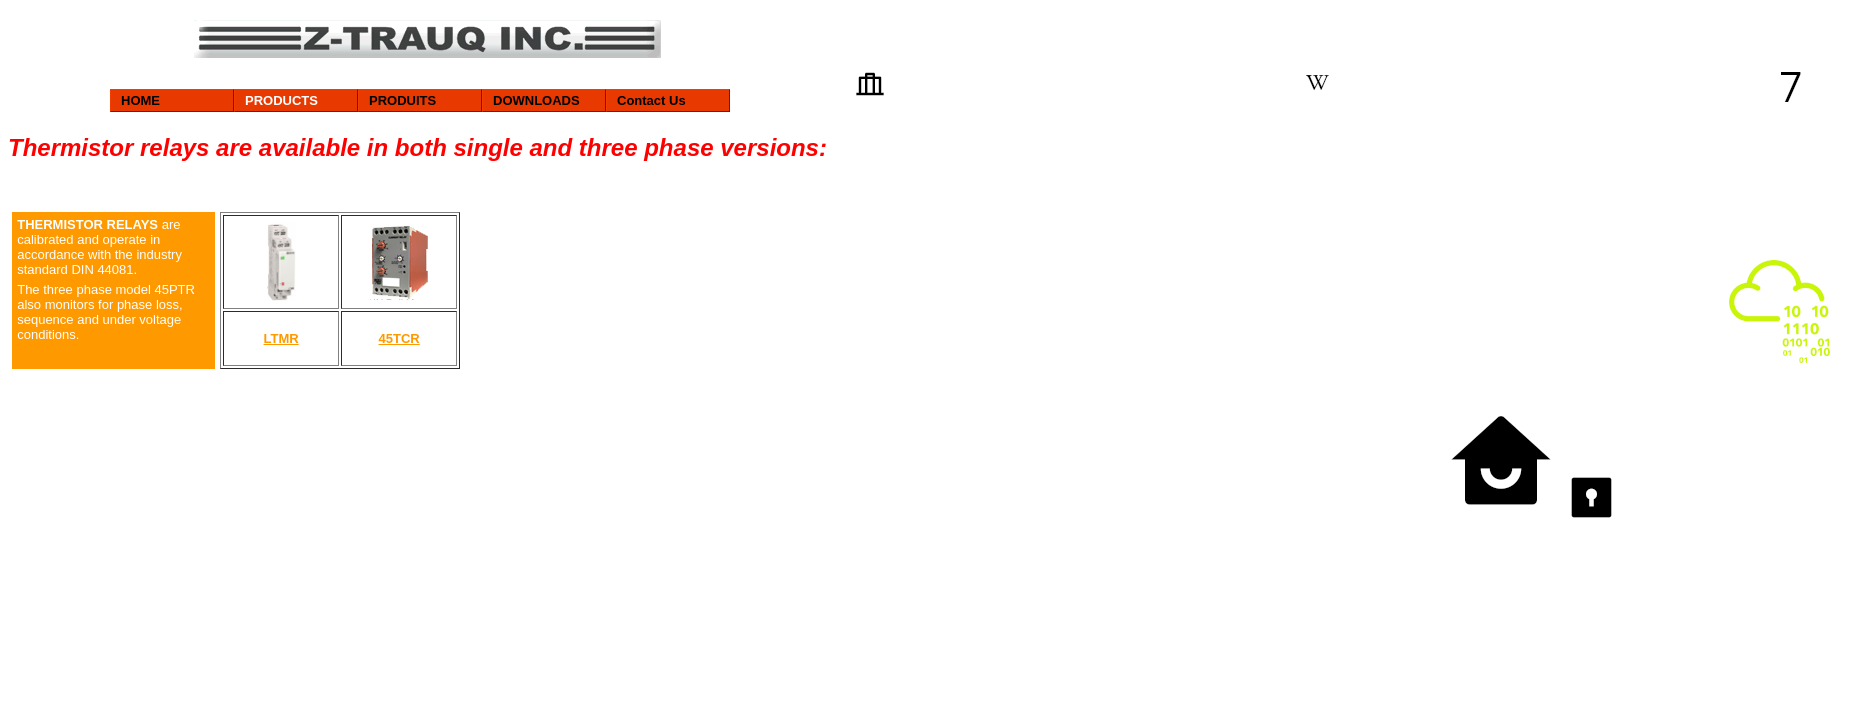 The image size is (1851, 720). I want to click on access smart lock controls, so click(1591, 497).